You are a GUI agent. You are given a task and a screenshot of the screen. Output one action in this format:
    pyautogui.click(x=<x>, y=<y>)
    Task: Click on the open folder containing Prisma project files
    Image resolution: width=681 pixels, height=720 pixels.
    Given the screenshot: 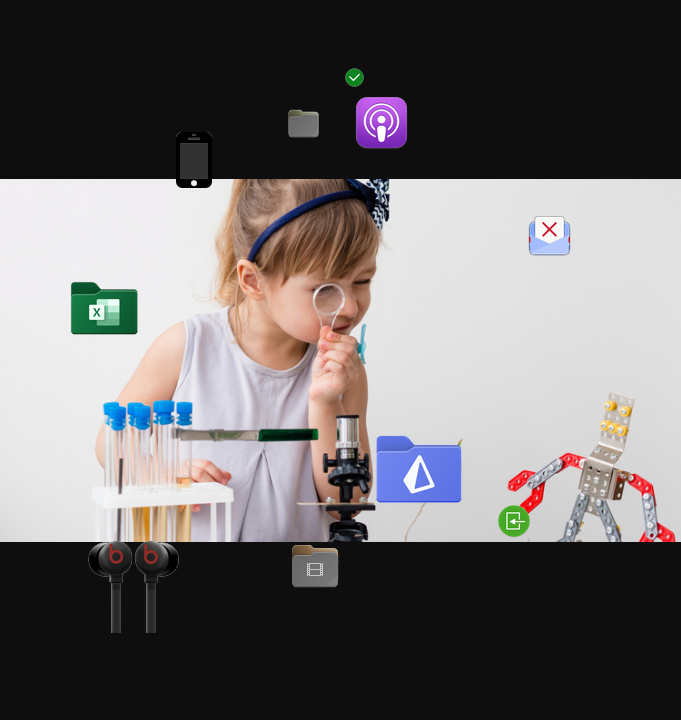 What is the action you would take?
    pyautogui.click(x=418, y=471)
    